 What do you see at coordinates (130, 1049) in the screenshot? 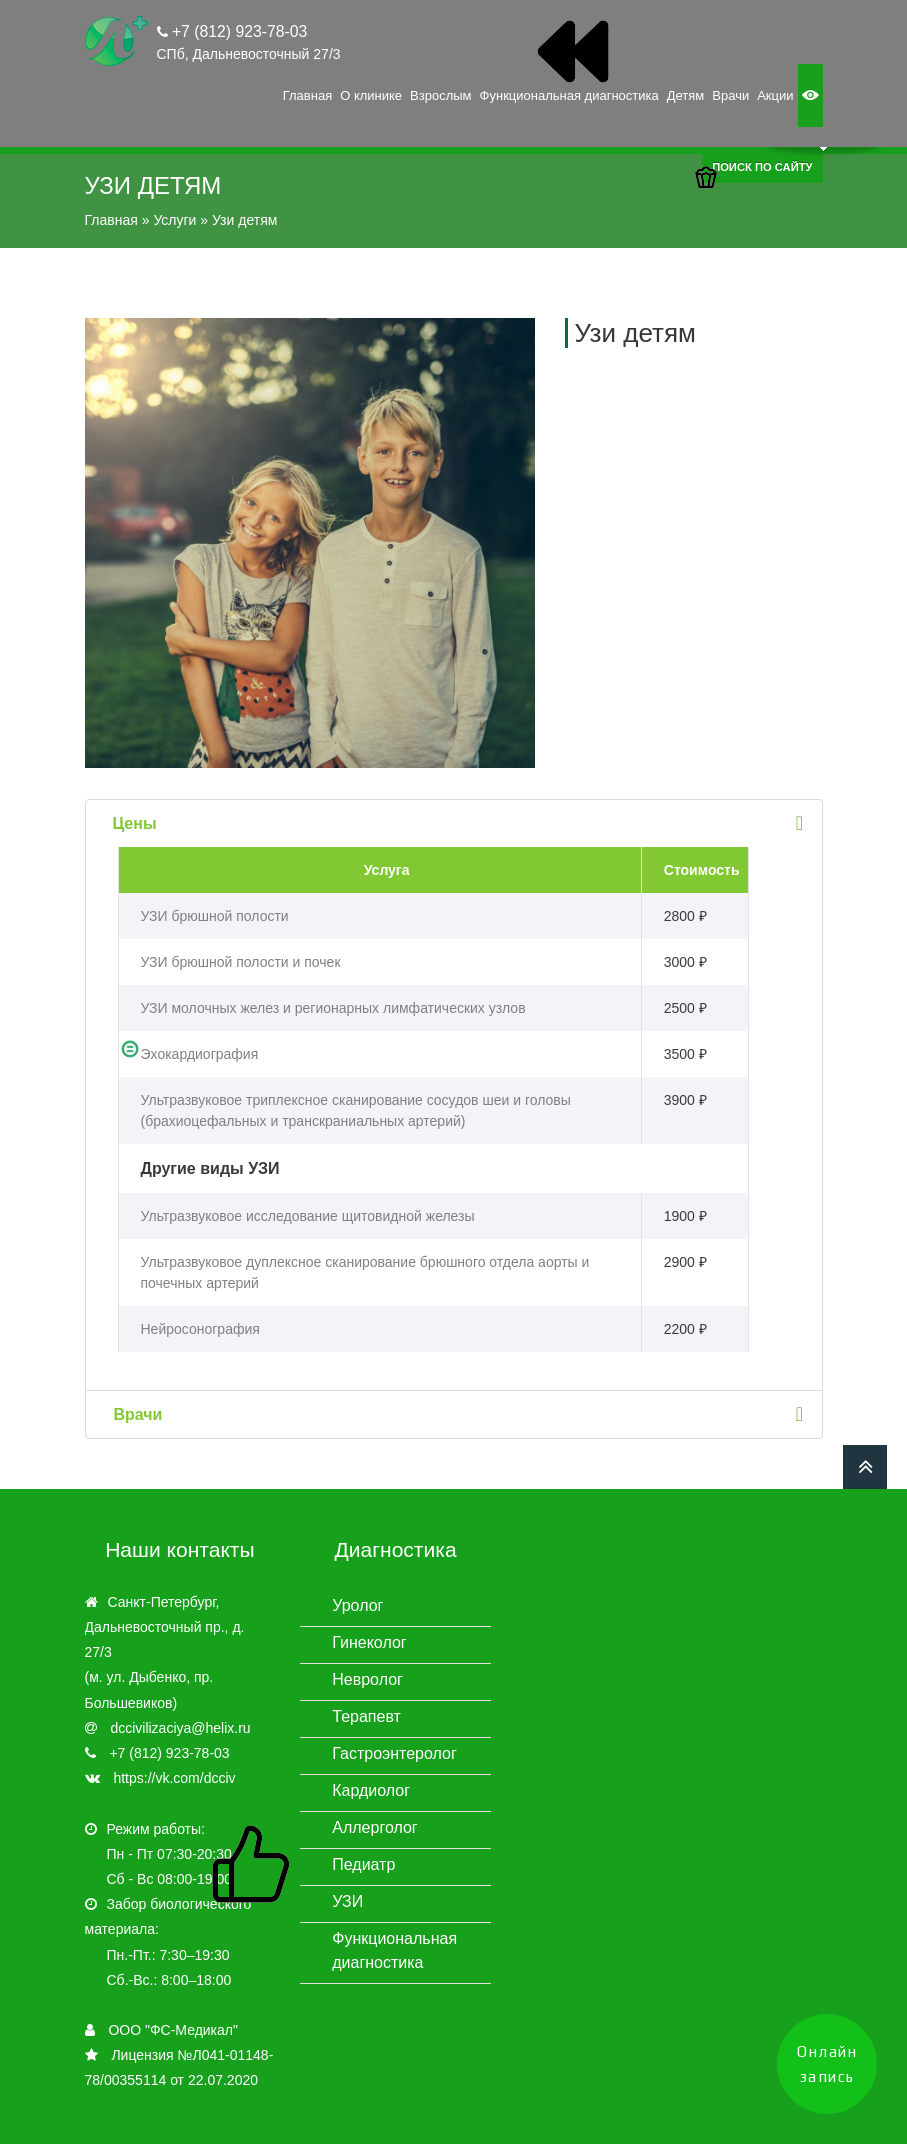
I see `indicates an unverified conditional breakpoint in debug mode` at bounding box center [130, 1049].